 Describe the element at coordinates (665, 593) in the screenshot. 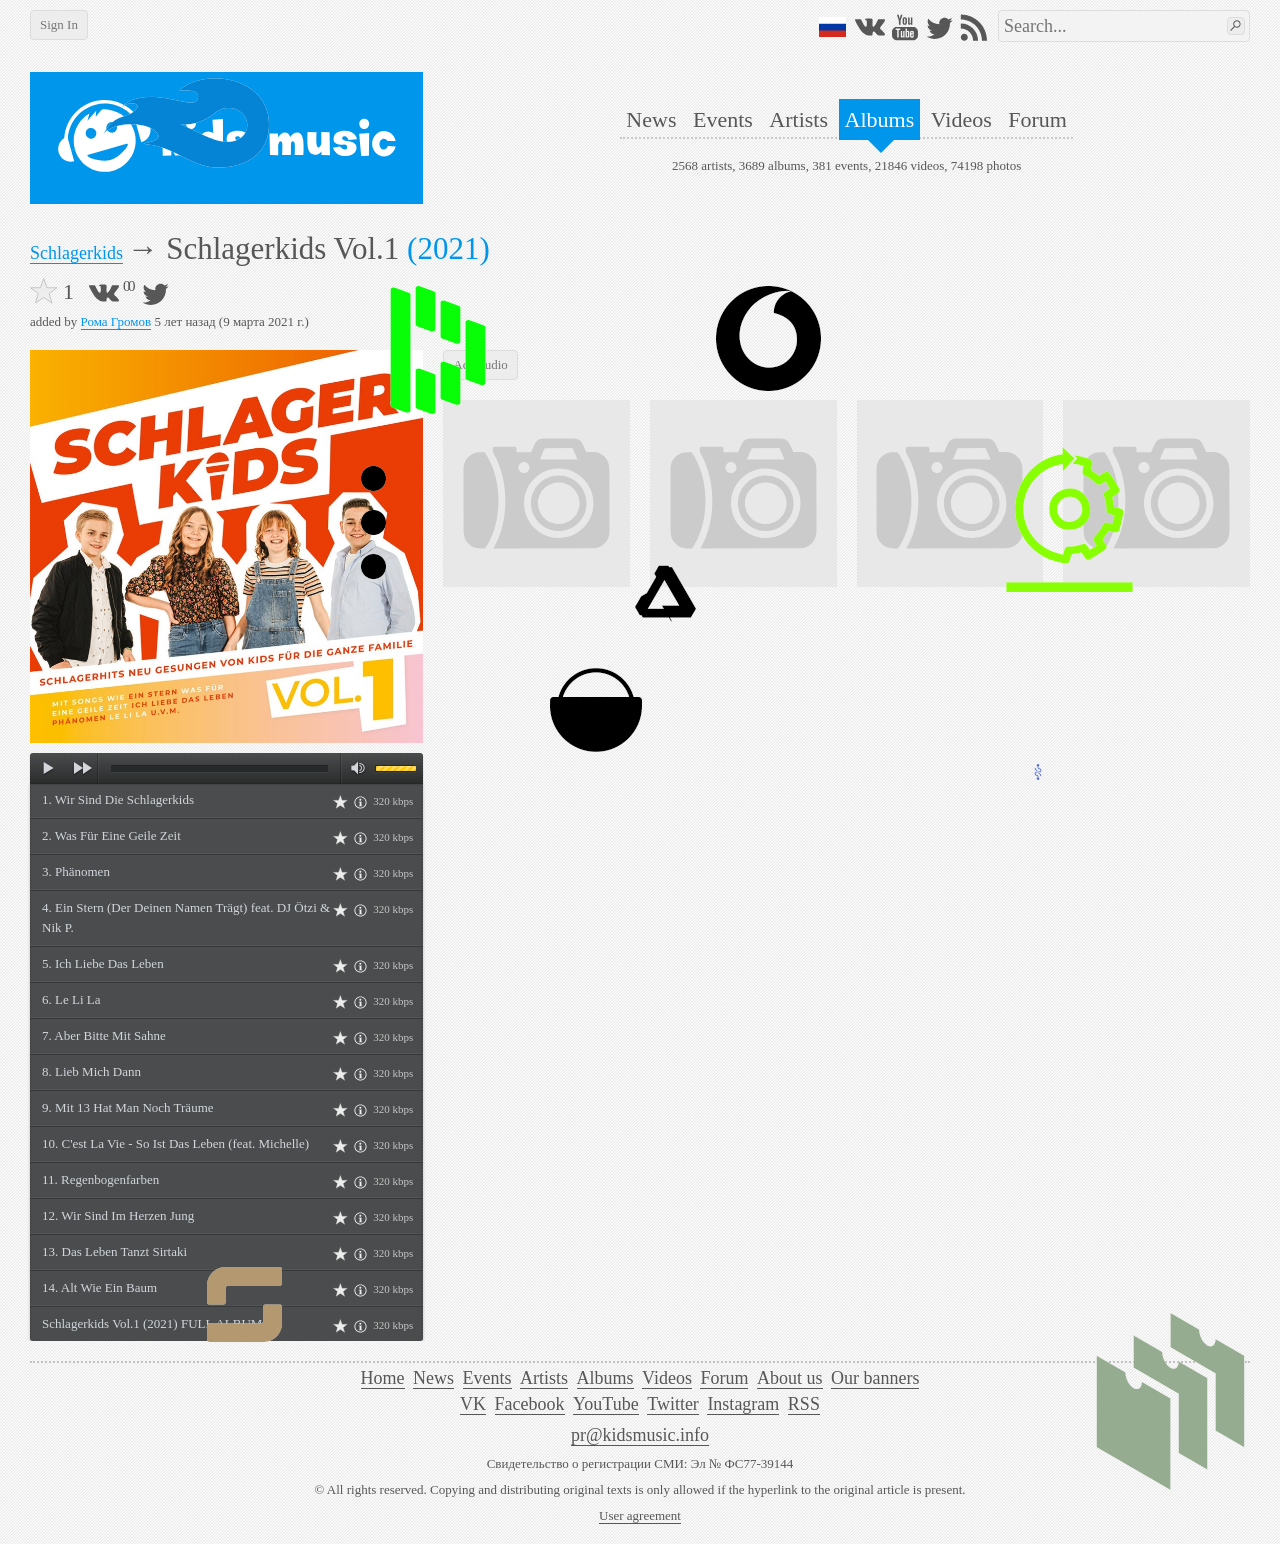

I see `open affinity creative software` at that location.